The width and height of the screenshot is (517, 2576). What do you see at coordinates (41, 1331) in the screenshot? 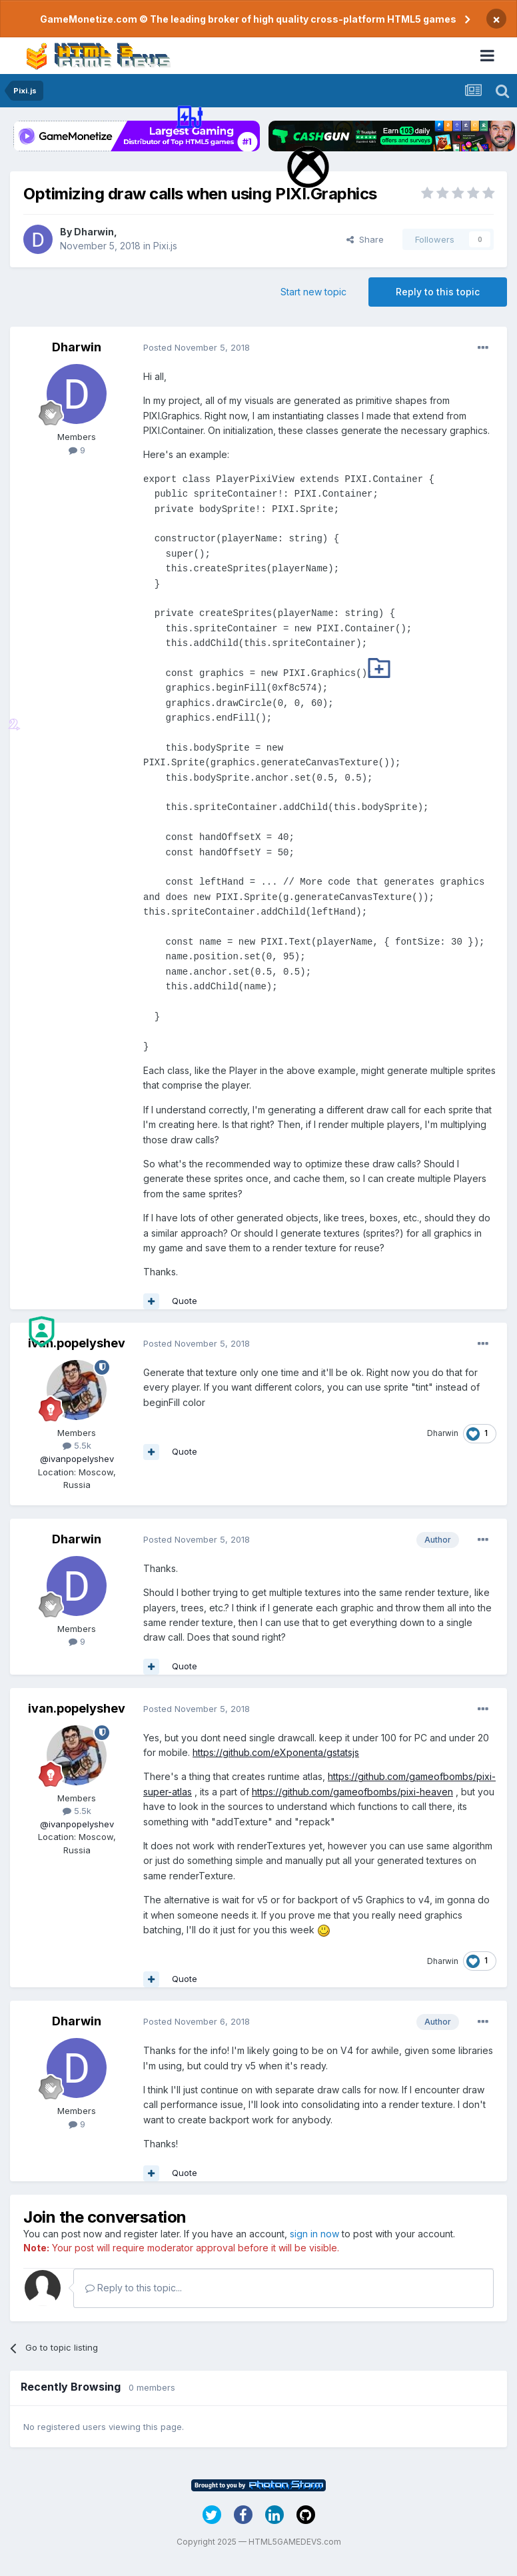
I see `access user privacy and security settings` at bounding box center [41, 1331].